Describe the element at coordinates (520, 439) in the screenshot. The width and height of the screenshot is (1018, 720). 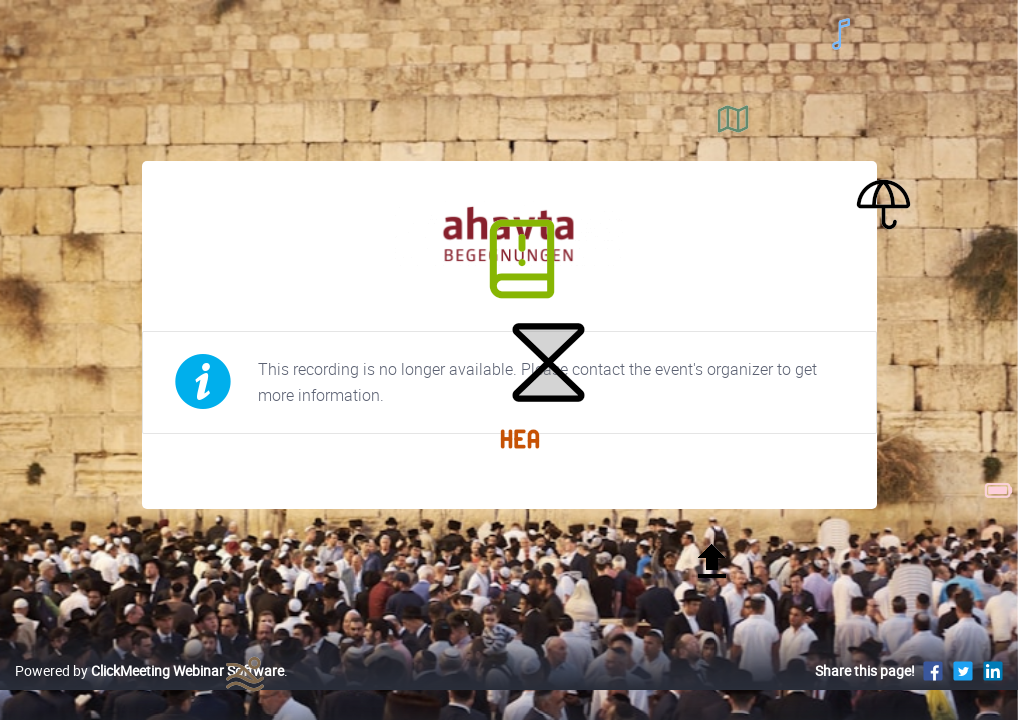
I see `indicates HTTP HEAD request method` at that location.